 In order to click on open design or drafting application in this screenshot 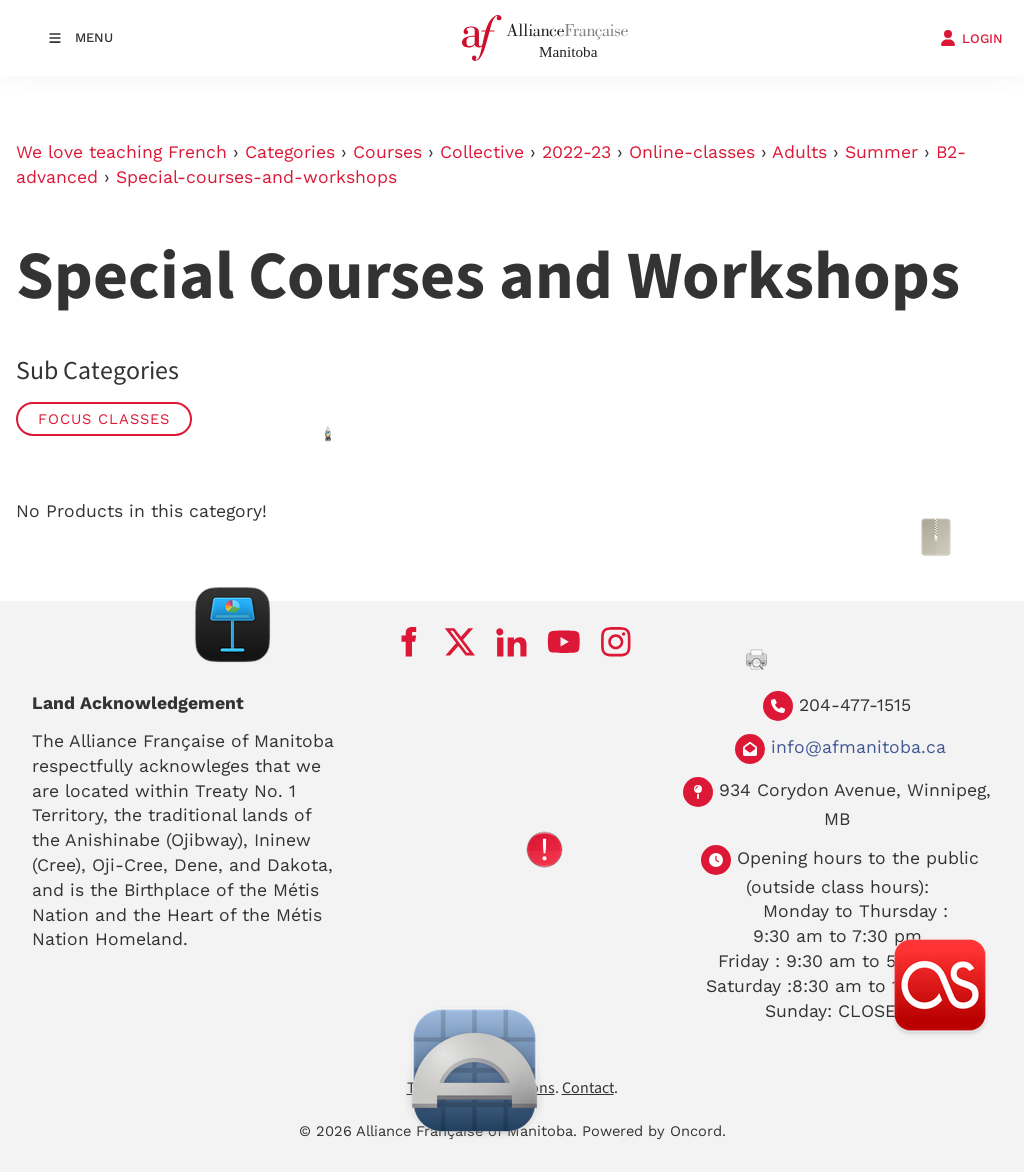, I will do `click(474, 1070)`.